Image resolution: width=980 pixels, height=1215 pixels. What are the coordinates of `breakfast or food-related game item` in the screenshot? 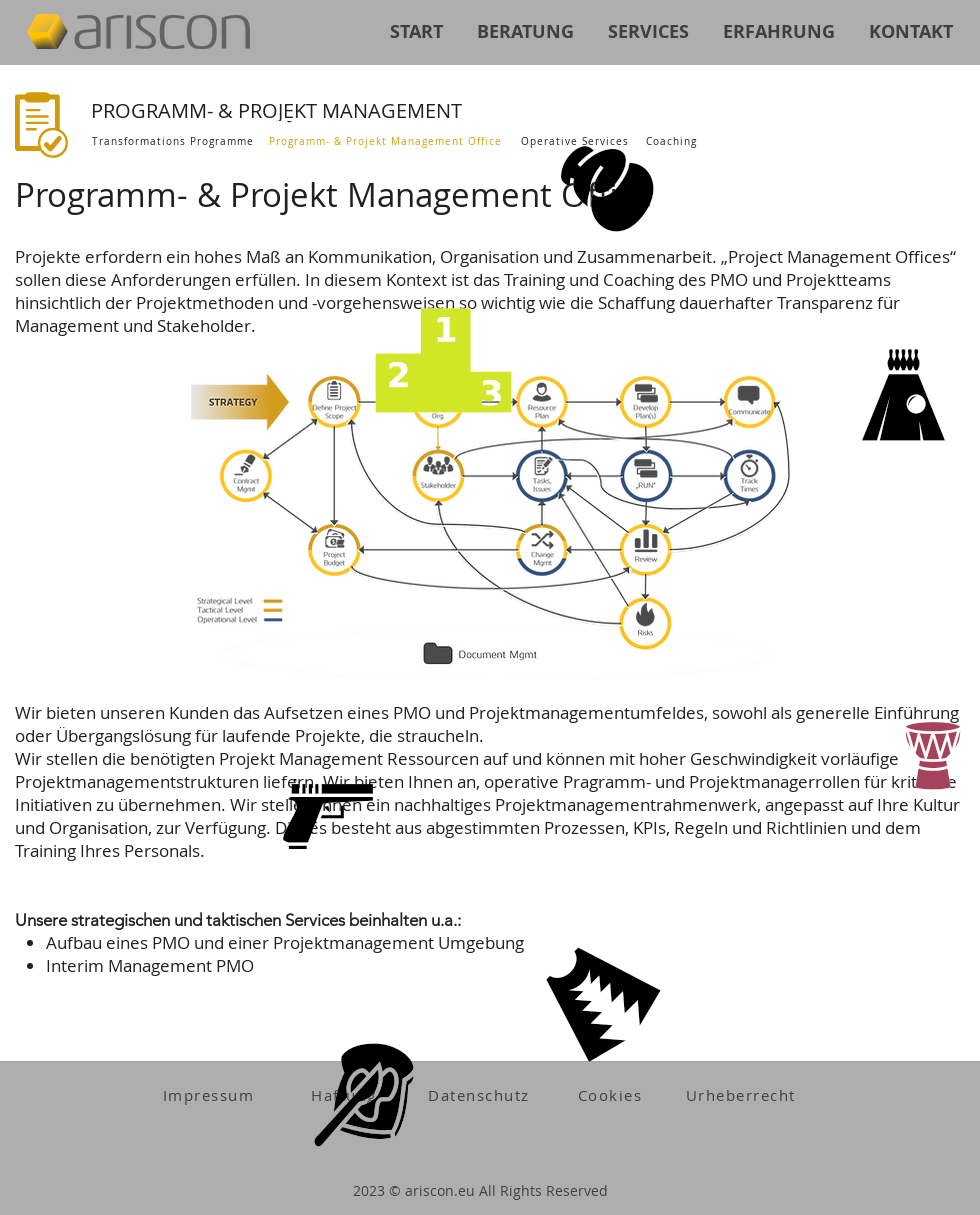 It's located at (364, 1095).